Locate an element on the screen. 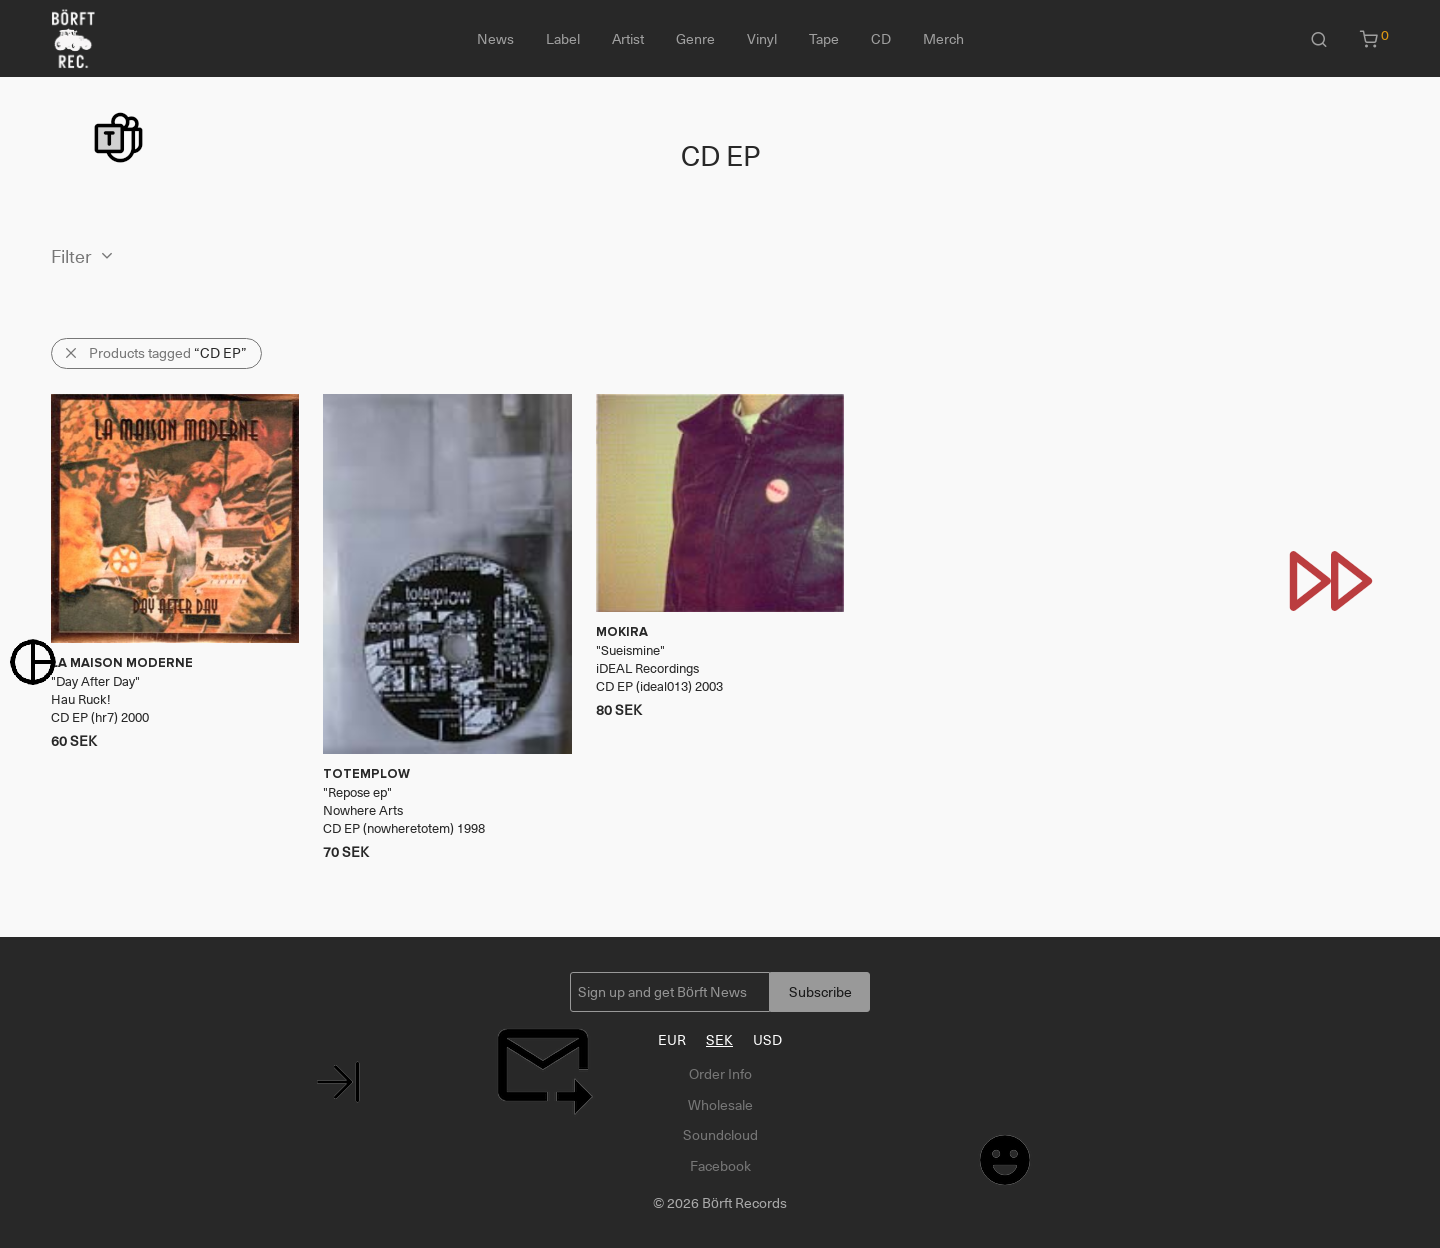 The width and height of the screenshot is (1440, 1248). skip forward in media playback is located at coordinates (1331, 581).